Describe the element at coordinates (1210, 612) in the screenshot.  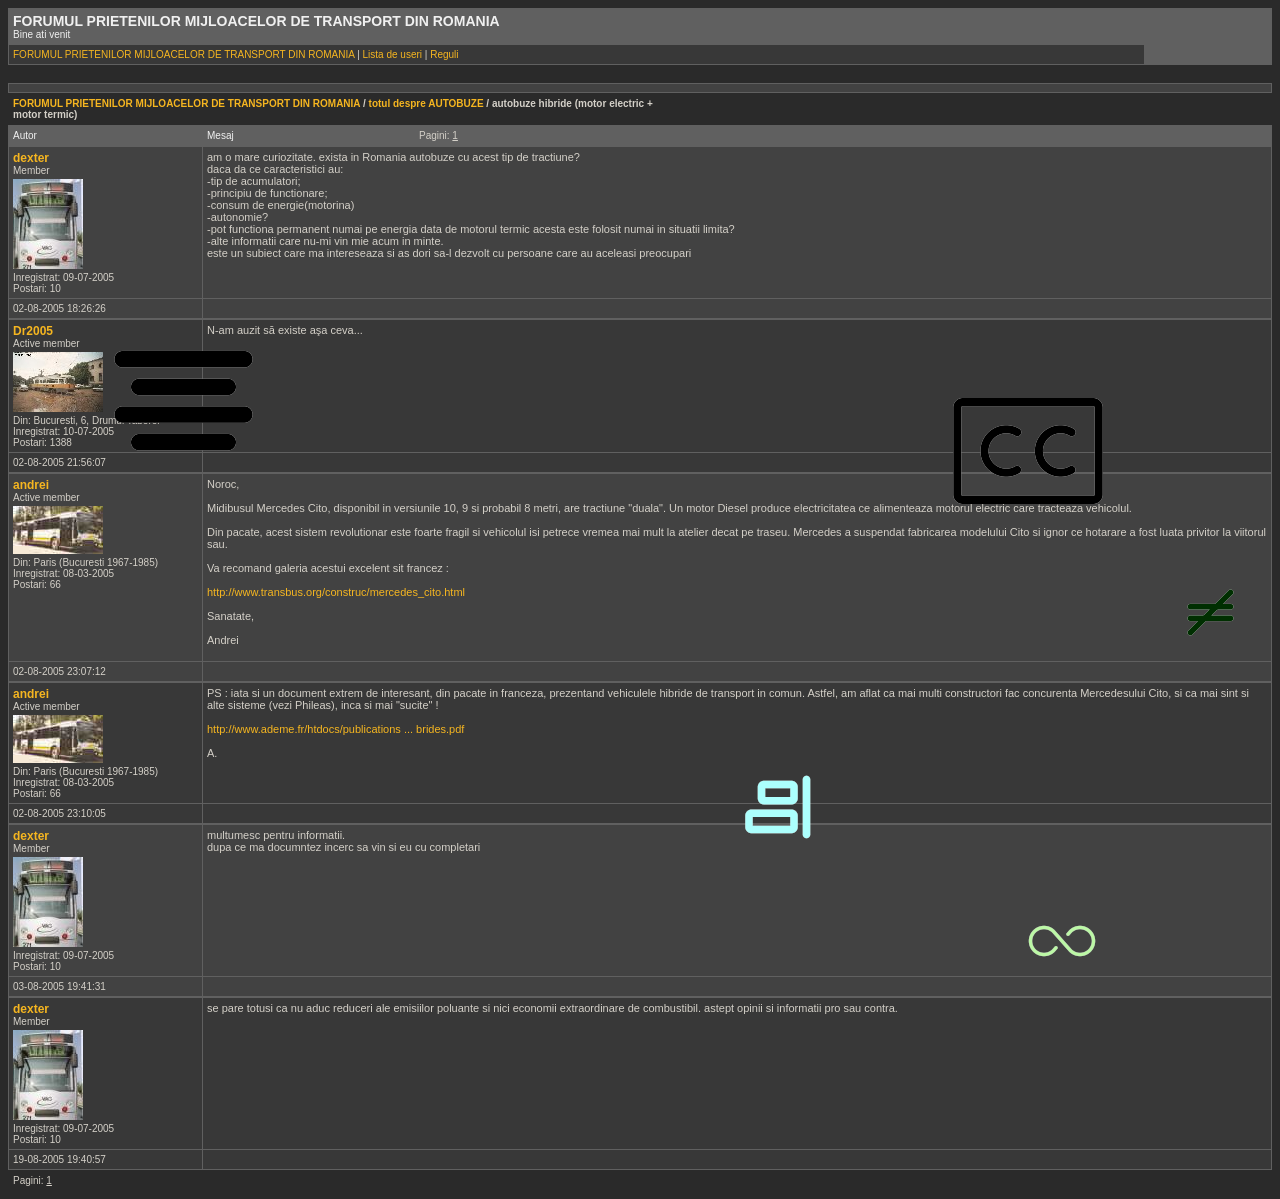
I see `indicates values are not equal` at that location.